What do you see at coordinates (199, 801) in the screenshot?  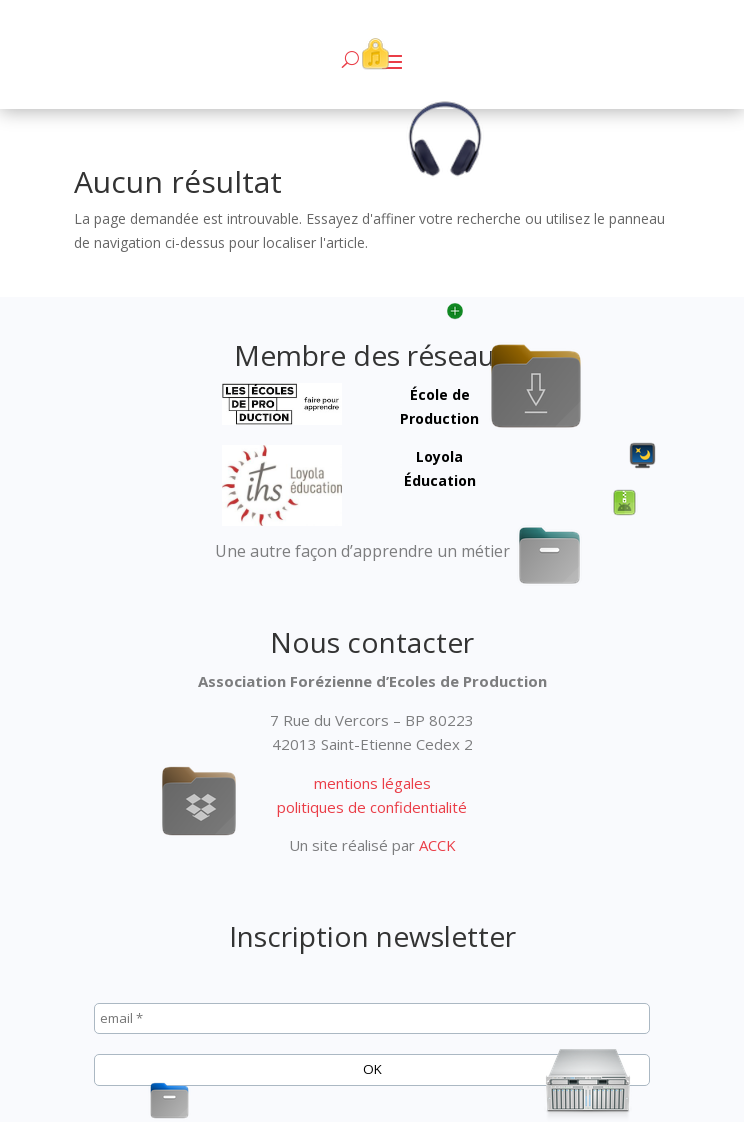 I see `open your dropbox synced folder` at bounding box center [199, 801].